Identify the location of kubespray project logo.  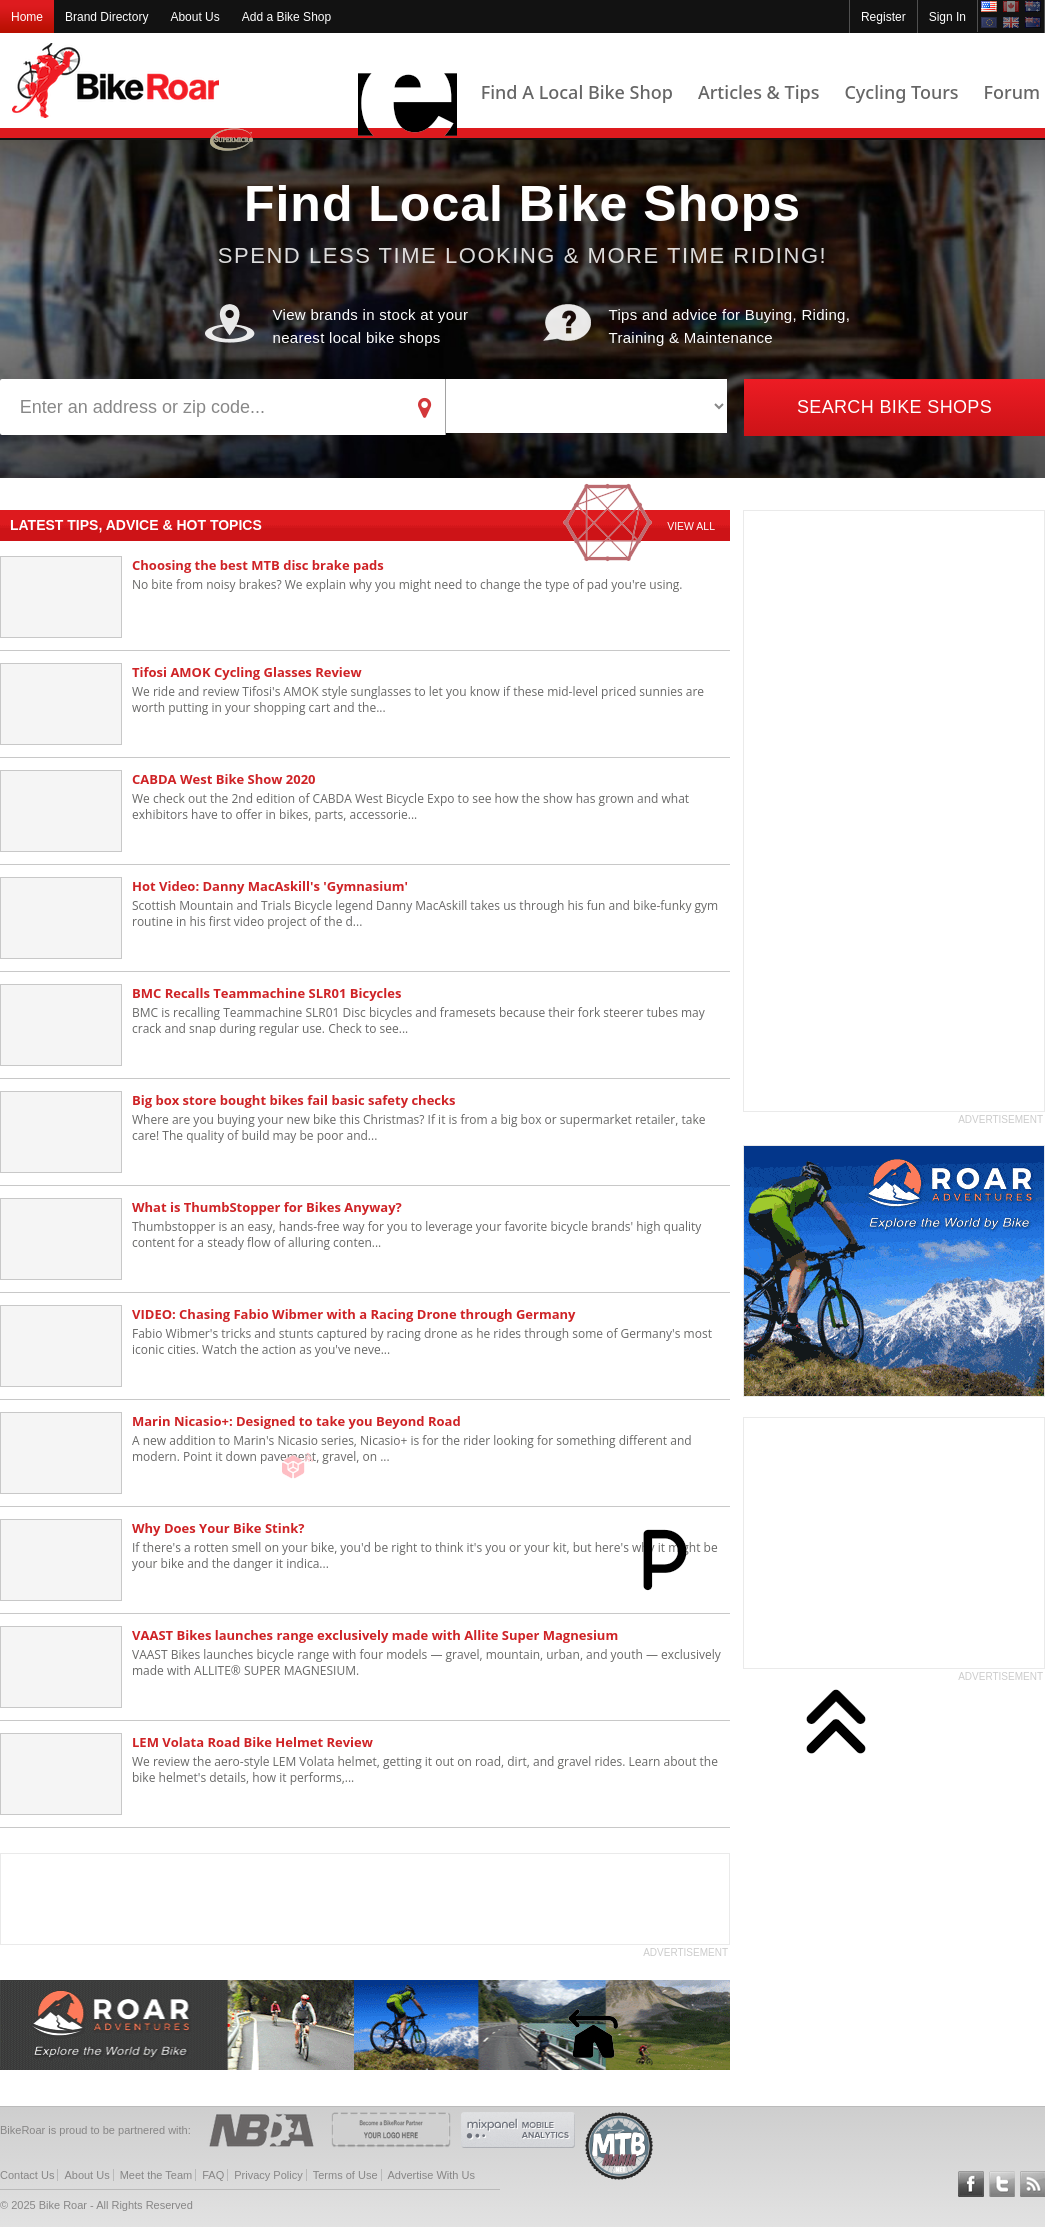
(297, 1465).